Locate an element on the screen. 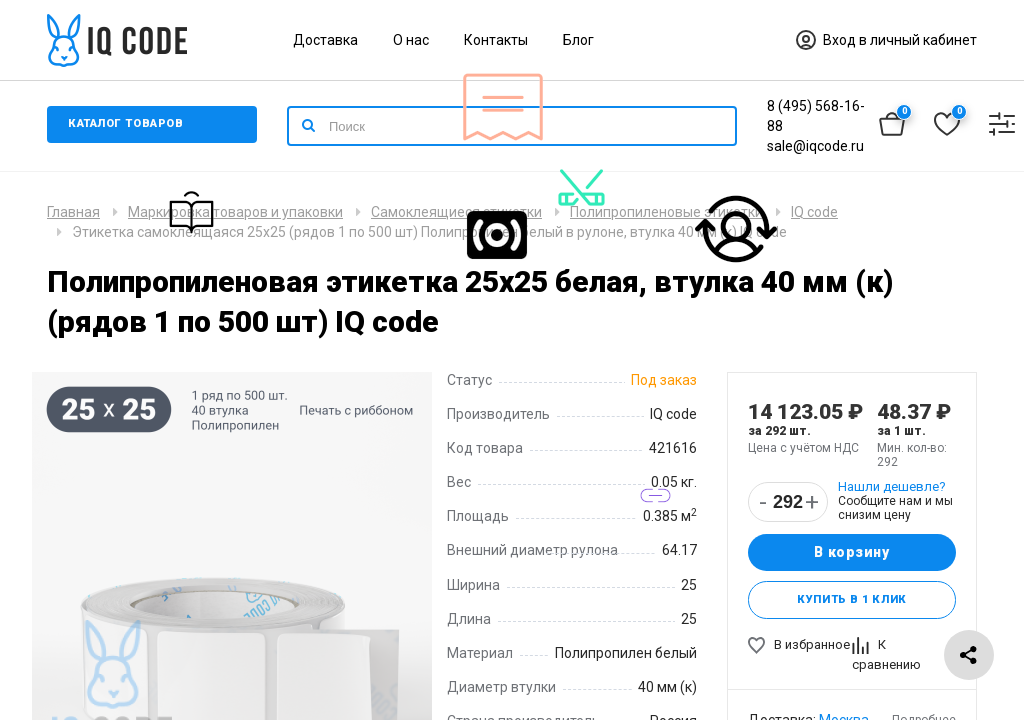 This screenshot has height=720, width=1024. view purchase receipt or transaction history is located at coordinates (503, 107).